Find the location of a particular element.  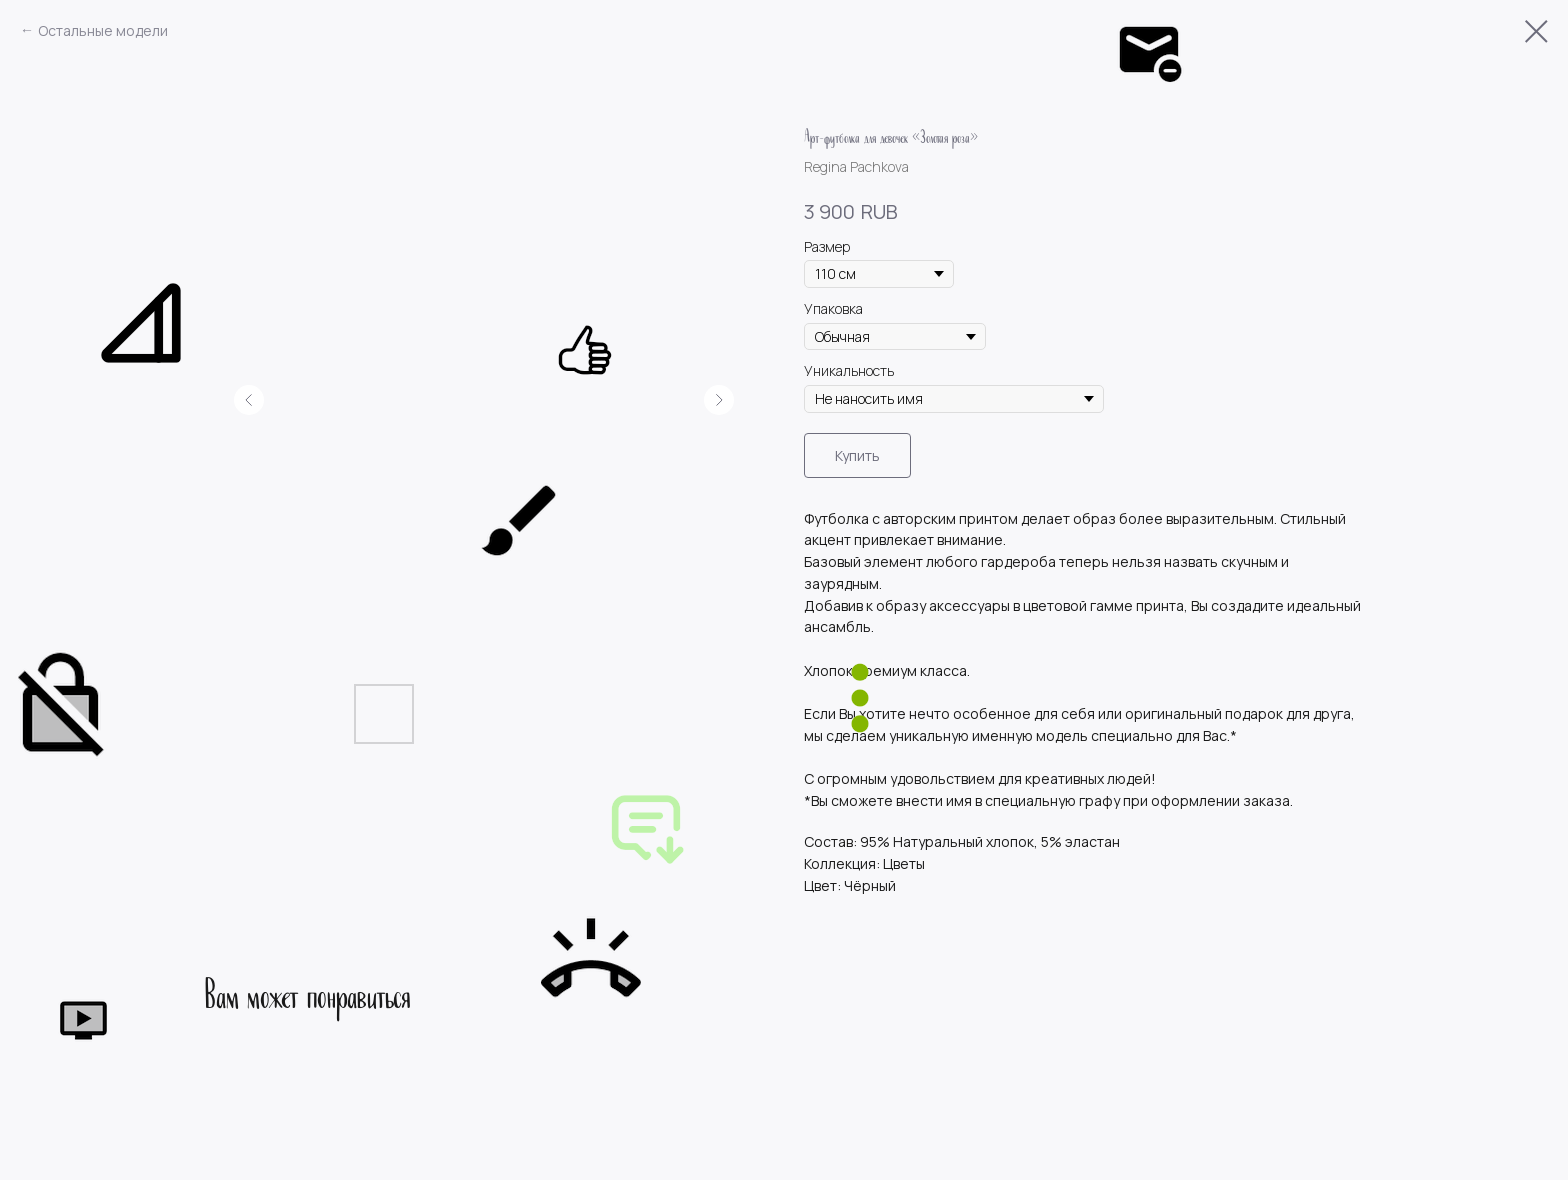

download message or conversation is located at coordinates (646, 826).